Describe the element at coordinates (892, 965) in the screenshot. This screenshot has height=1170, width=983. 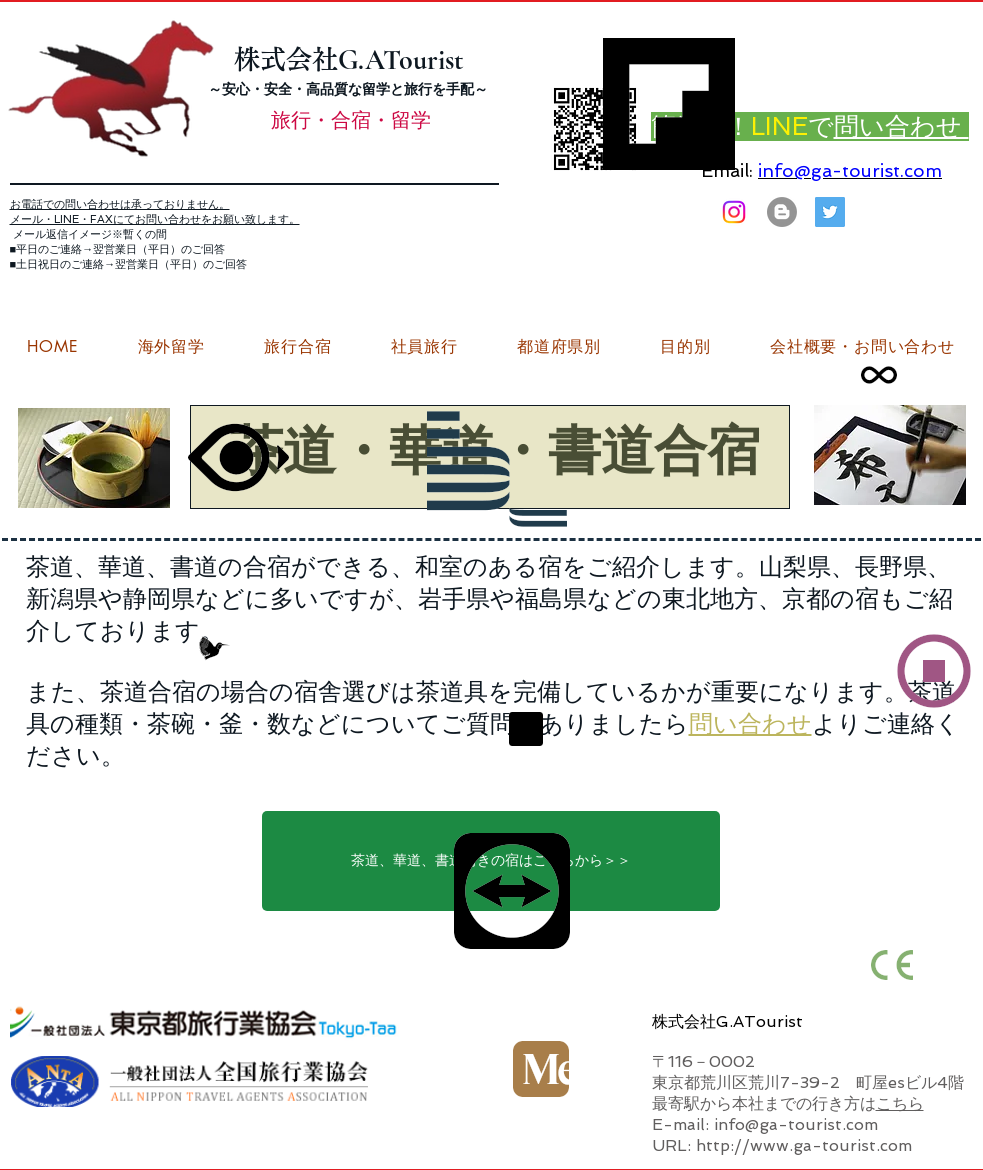
I see `indicates CE certification or European conformity compliance` at that location.